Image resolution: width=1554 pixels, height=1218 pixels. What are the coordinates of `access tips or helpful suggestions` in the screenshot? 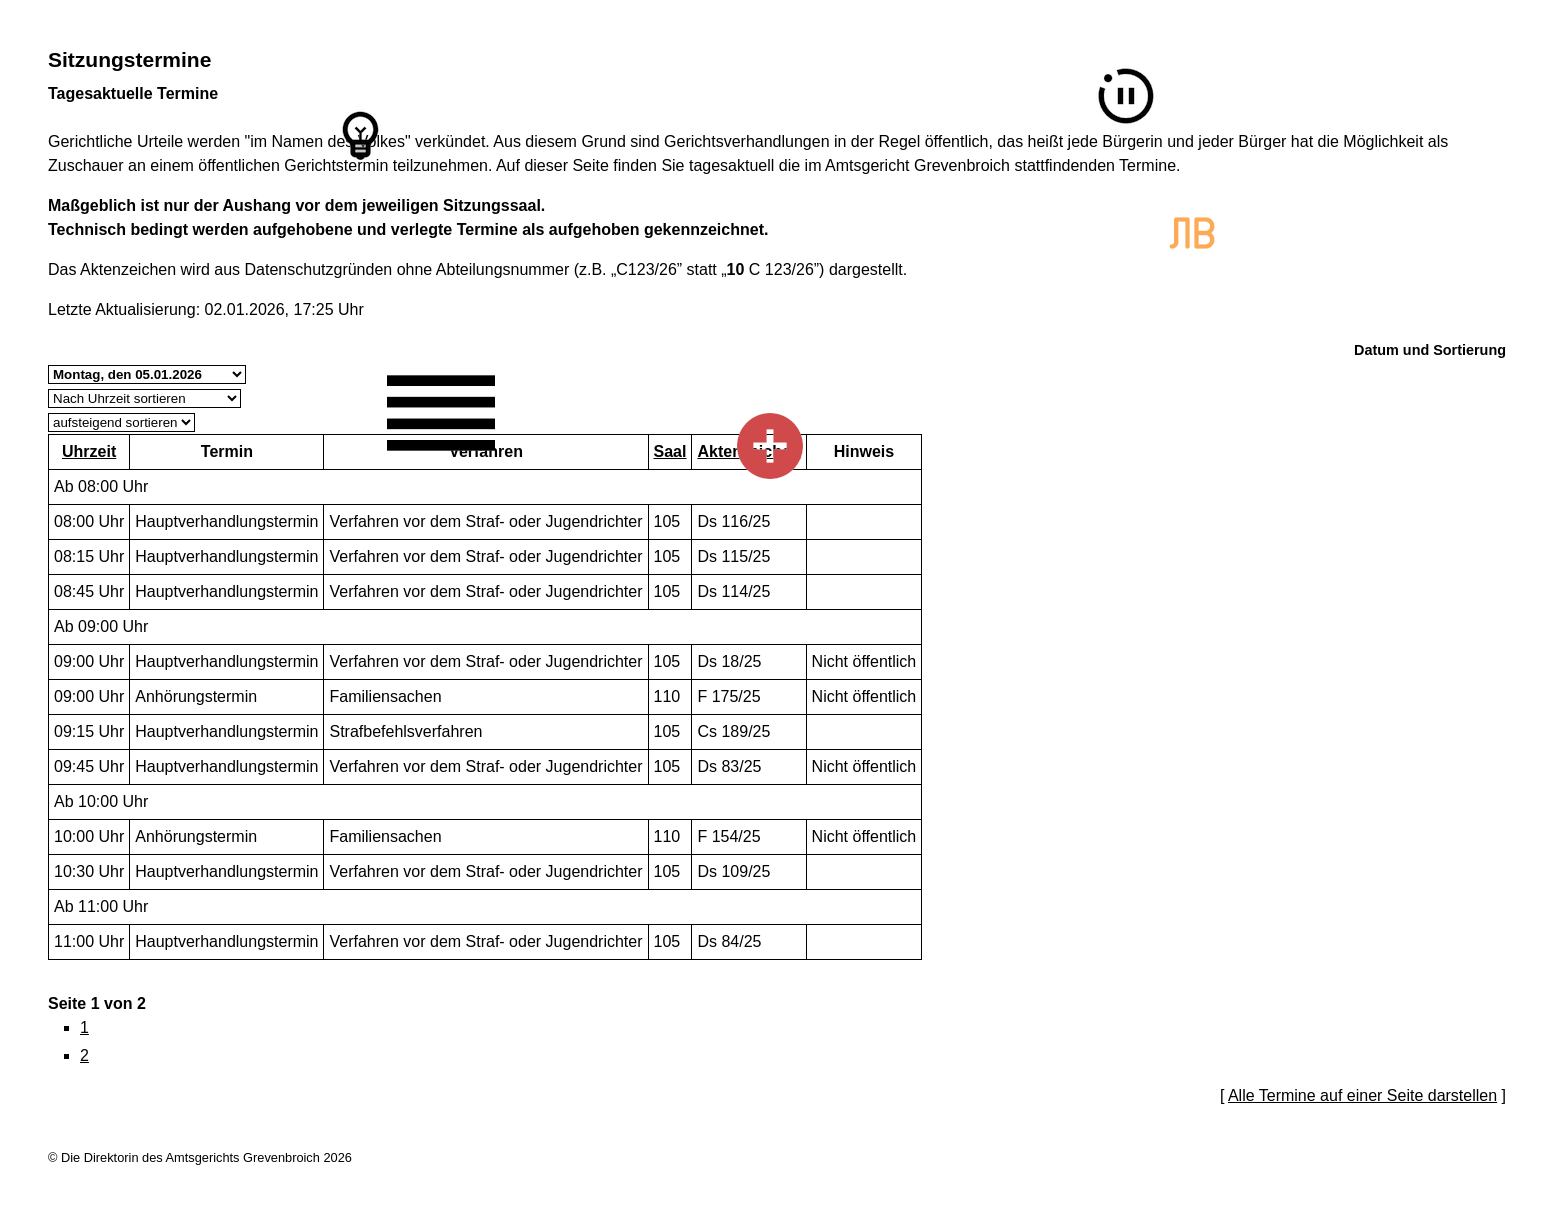 It's located at (360, 134).